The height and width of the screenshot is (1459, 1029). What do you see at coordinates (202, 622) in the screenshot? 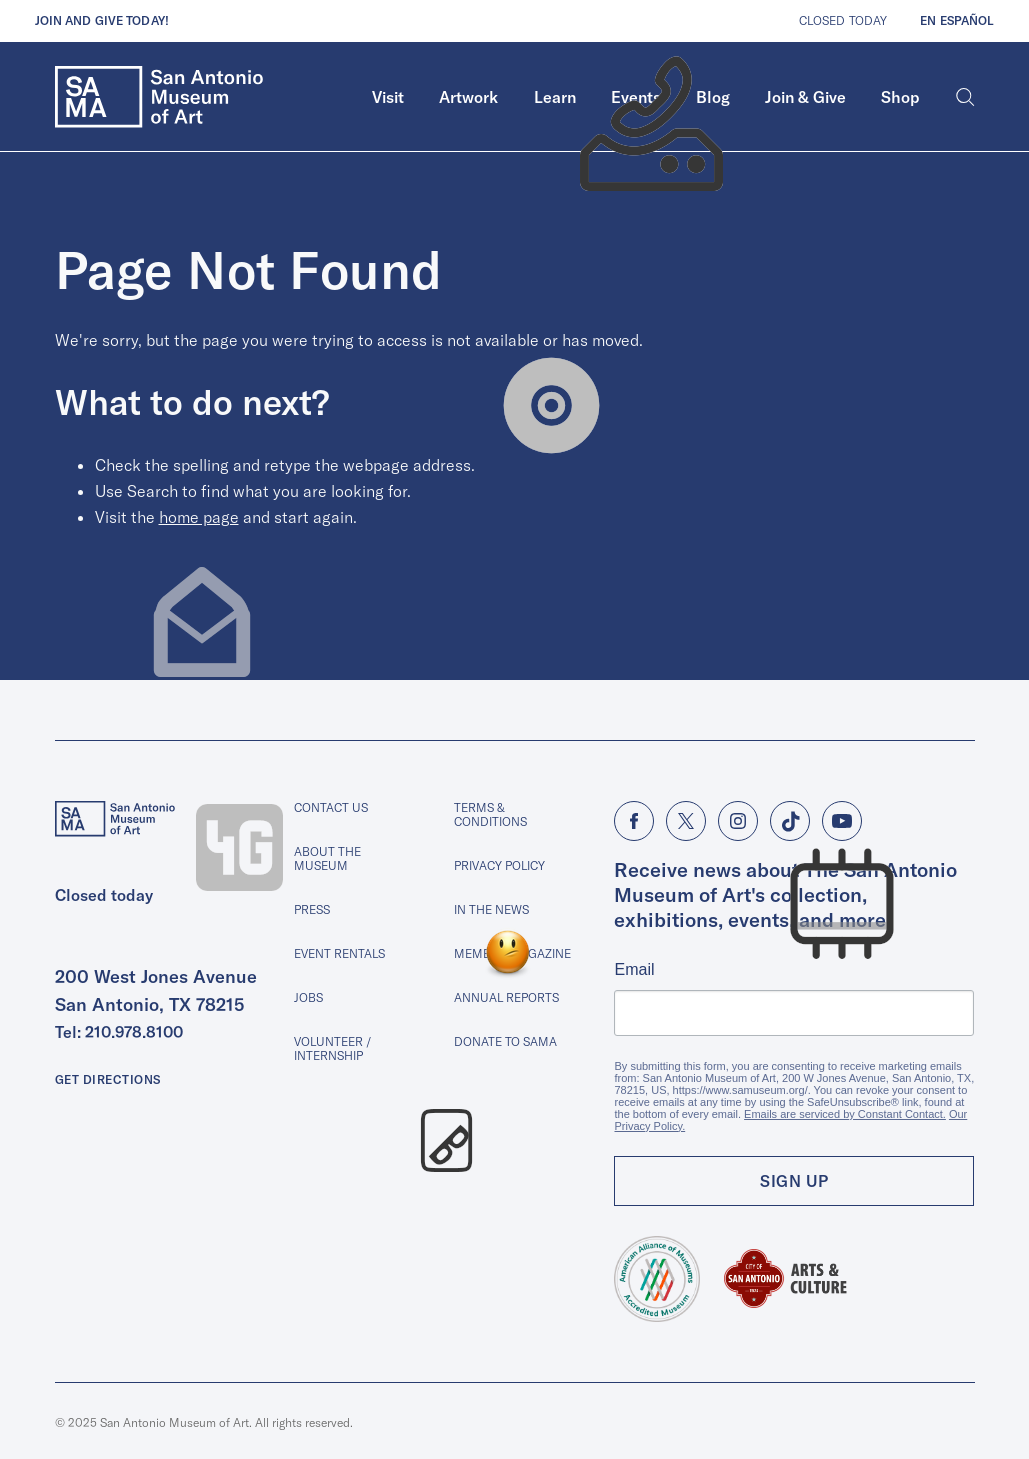
I see `indicates a message has been read` at bounding box center [202, 622].